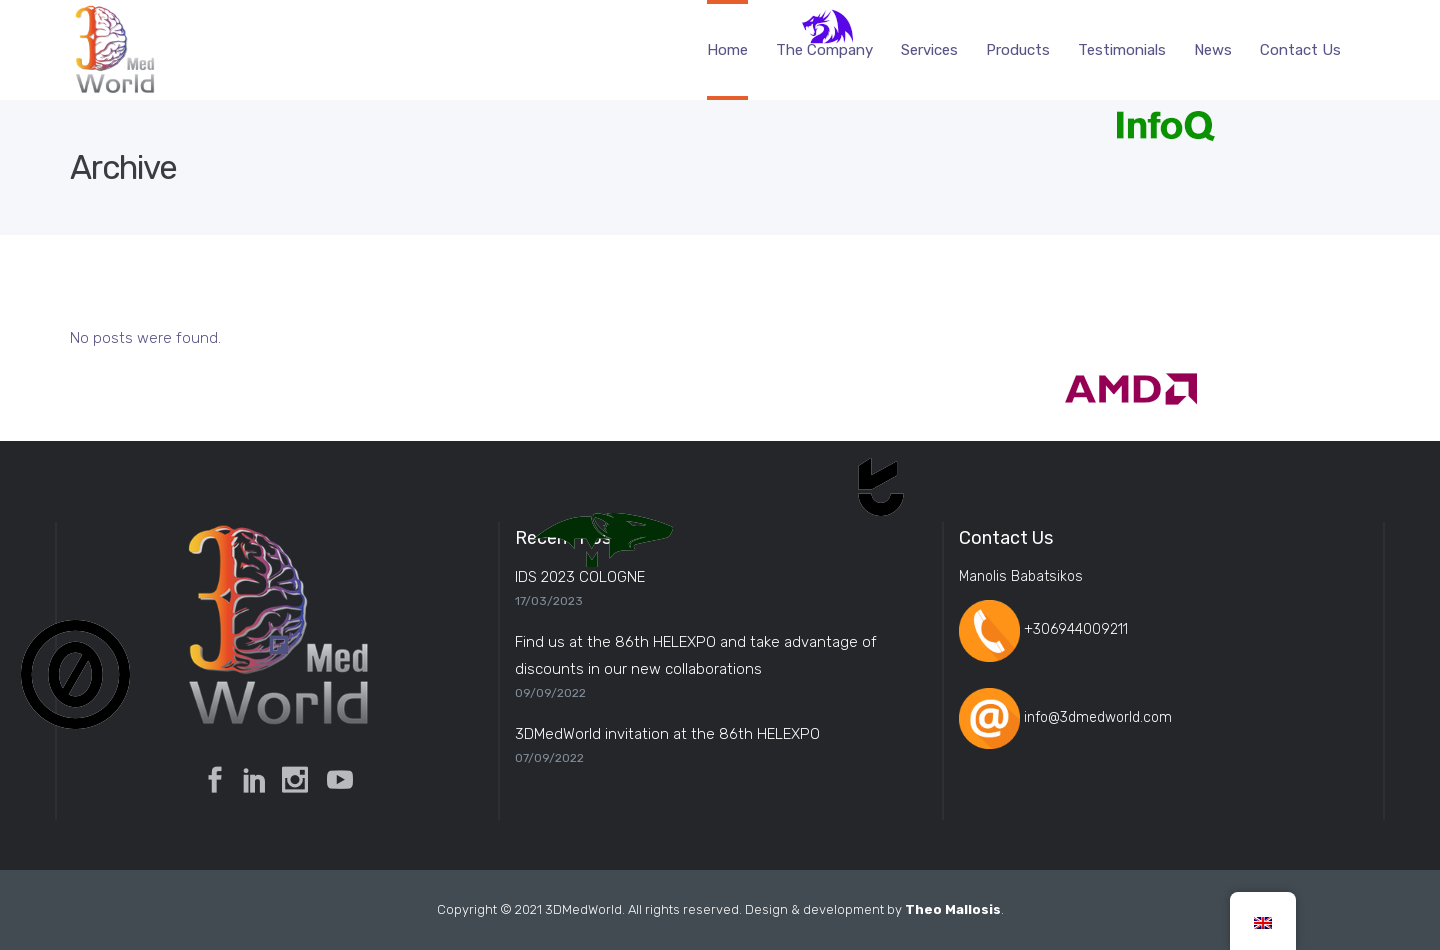 The width and height of the screenshot is (1440, 950). I want to click on indicates content is in the public domain (CC0 license), so click(75, 674).